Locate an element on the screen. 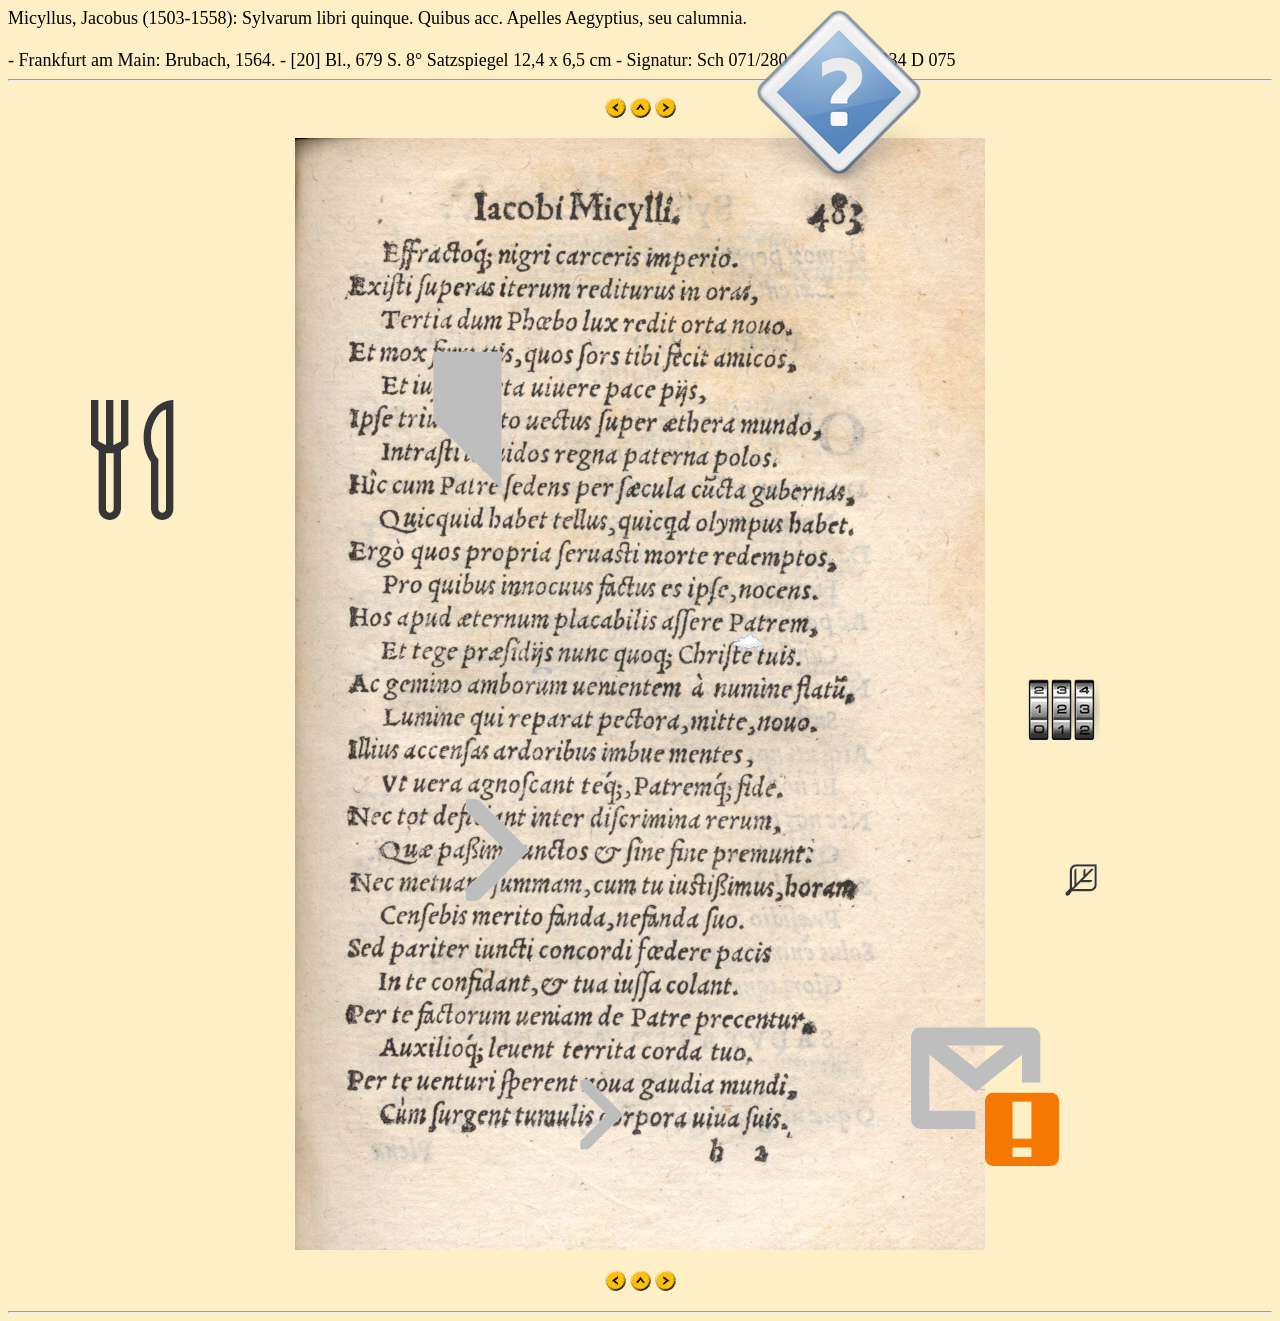 Image resolution: width=1280 pixels, height=1321 pixels. go to next item or page is located at coordinates (603, 1114).